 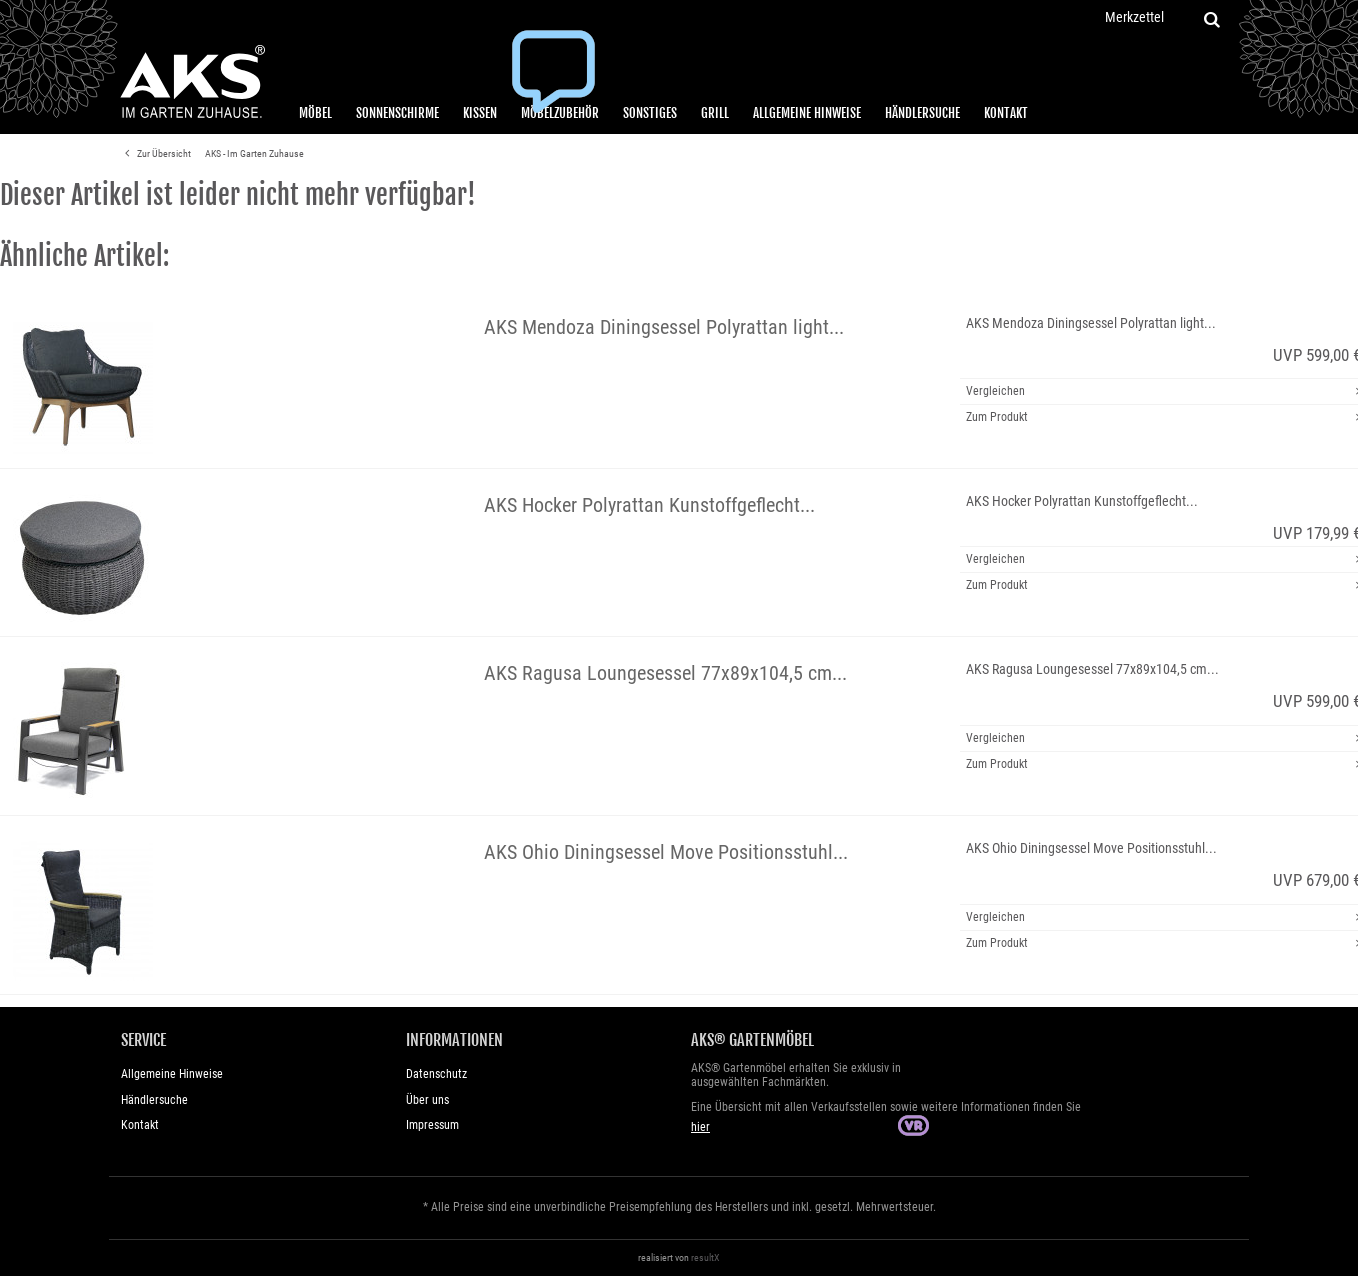 I want to click on access virtual reality mode or settings, so click(x=913, y=1125).